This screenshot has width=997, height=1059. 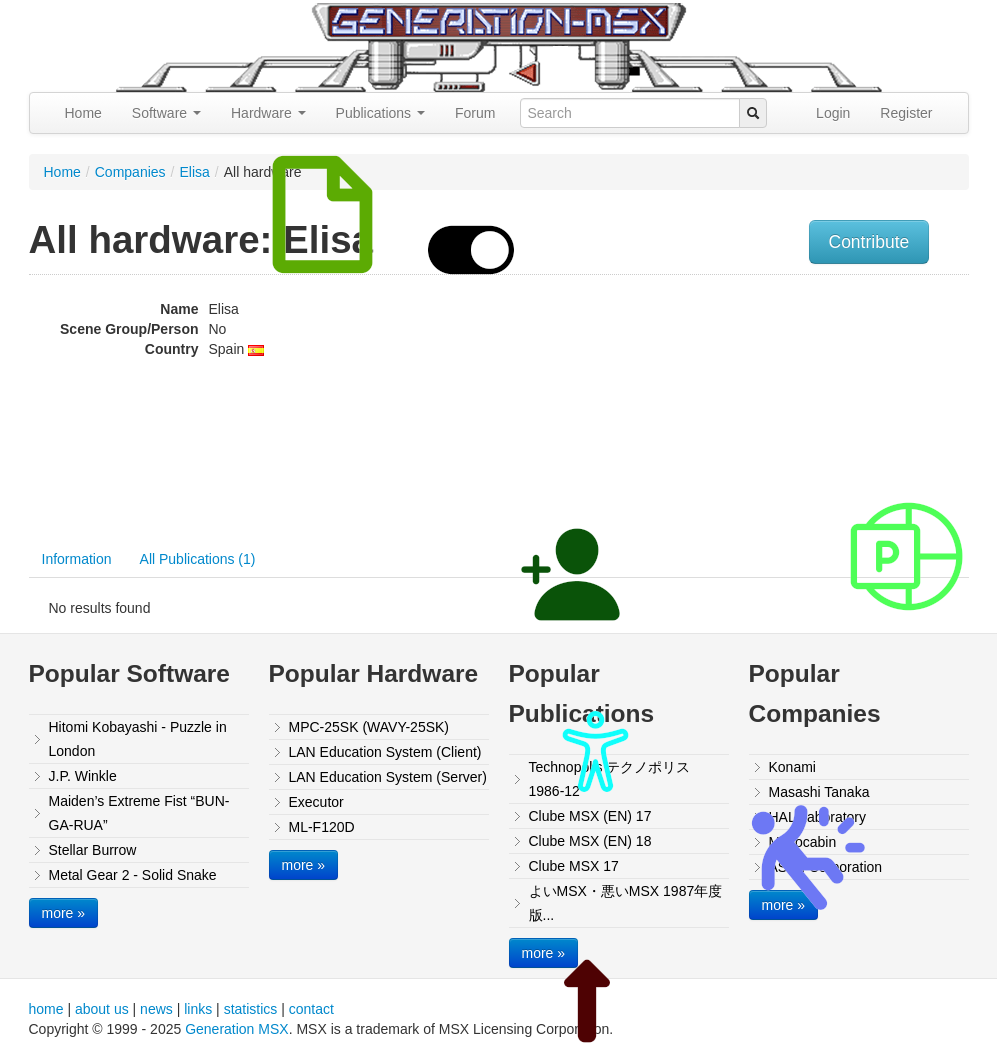 What do you see at coordinates (904, 556) in the screenshot?
I see `open Microsoft PowerPoint` at bounding box center [904, 556].